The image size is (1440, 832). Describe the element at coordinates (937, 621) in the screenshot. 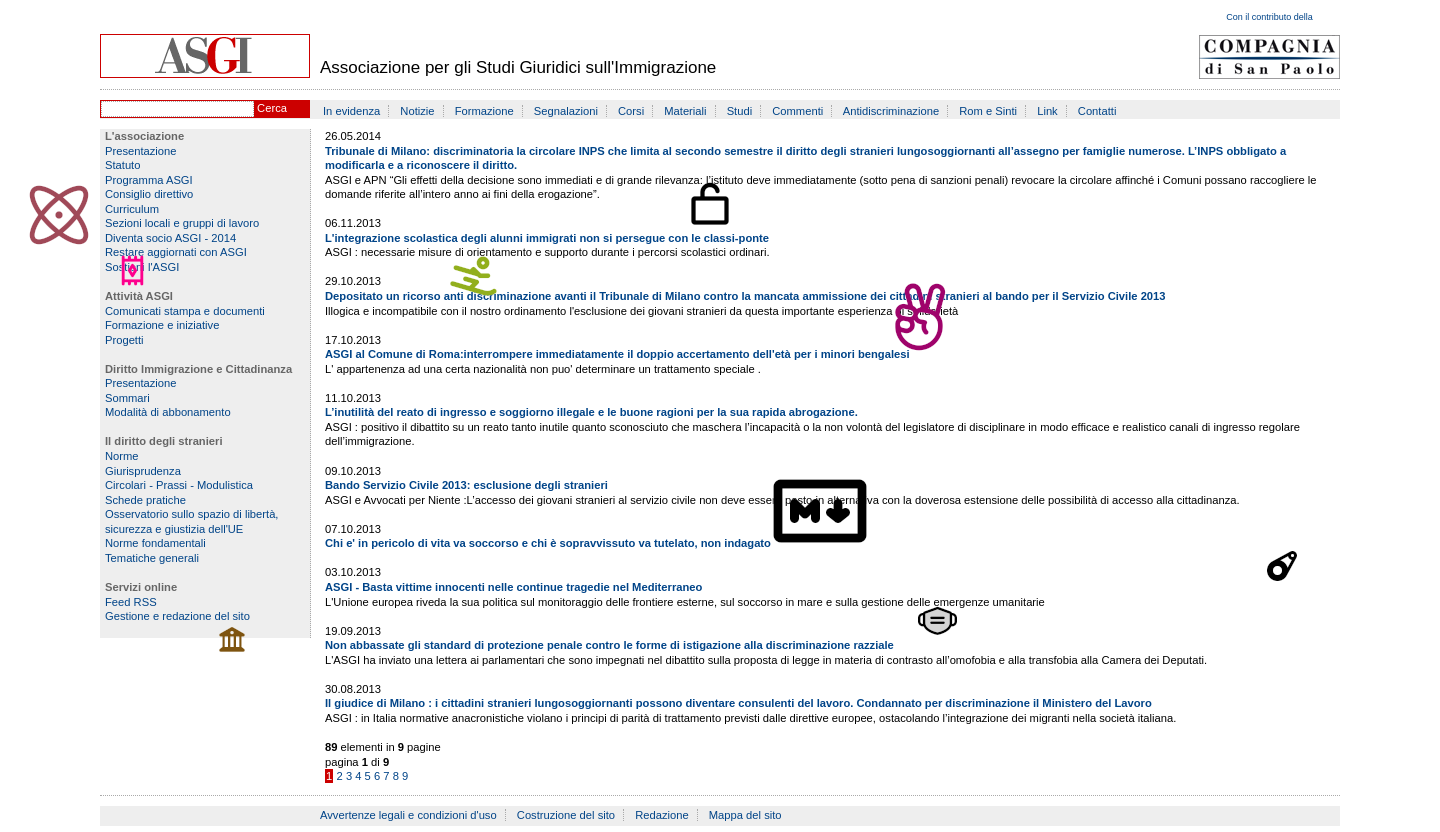

I see `health and safety guidelines or requirements` at that location.